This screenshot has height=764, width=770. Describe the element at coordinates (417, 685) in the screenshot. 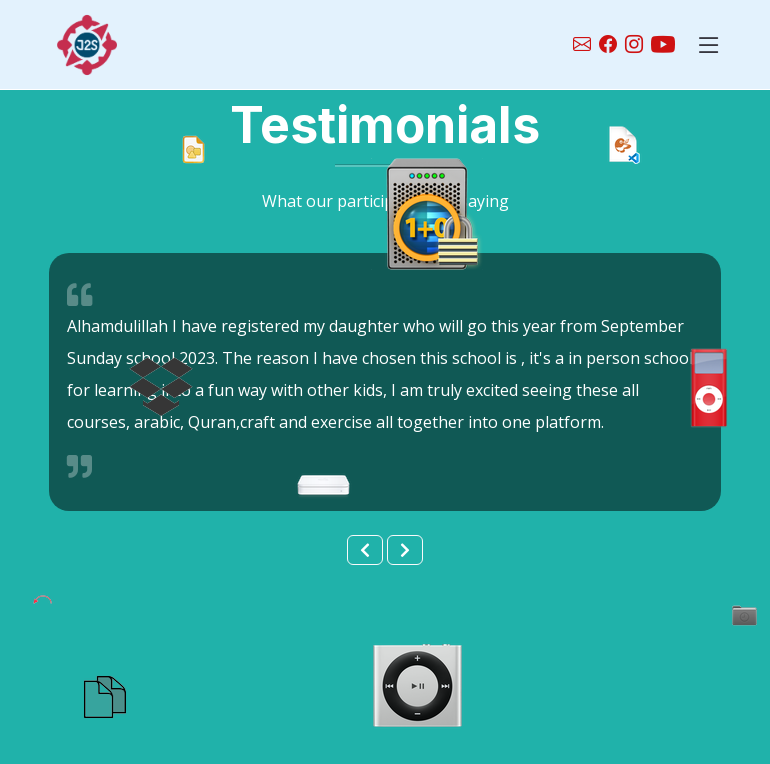

I see `iPod shuffle device icon` at that location.